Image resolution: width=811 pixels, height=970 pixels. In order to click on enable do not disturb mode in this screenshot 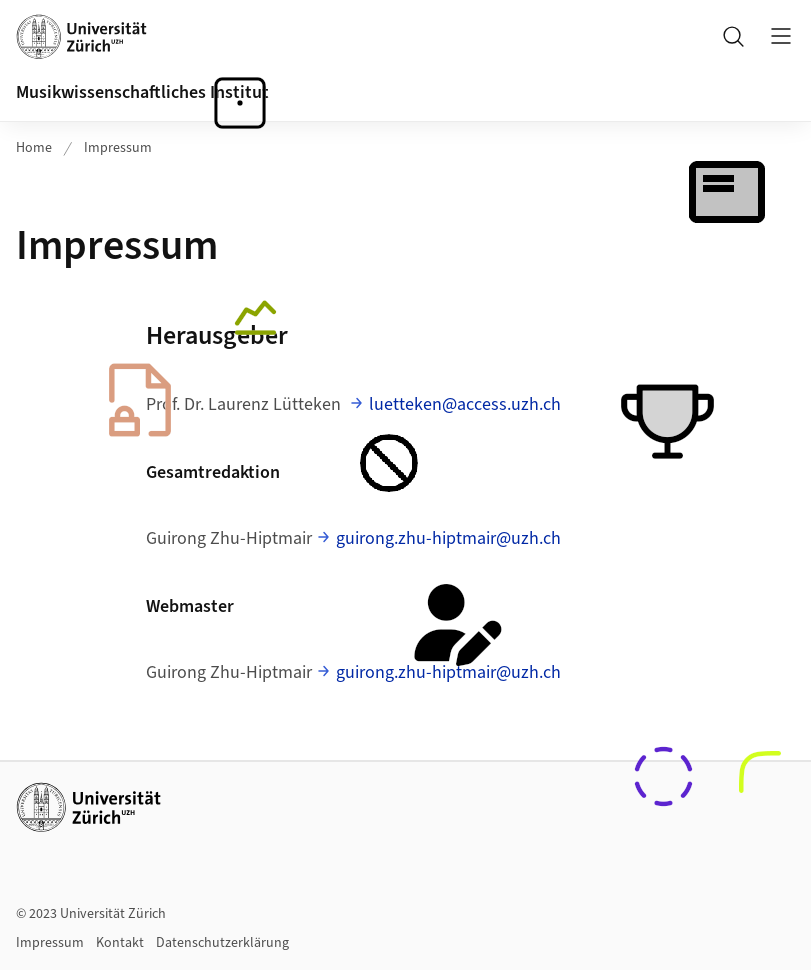, I will do `click(389, 463)`.